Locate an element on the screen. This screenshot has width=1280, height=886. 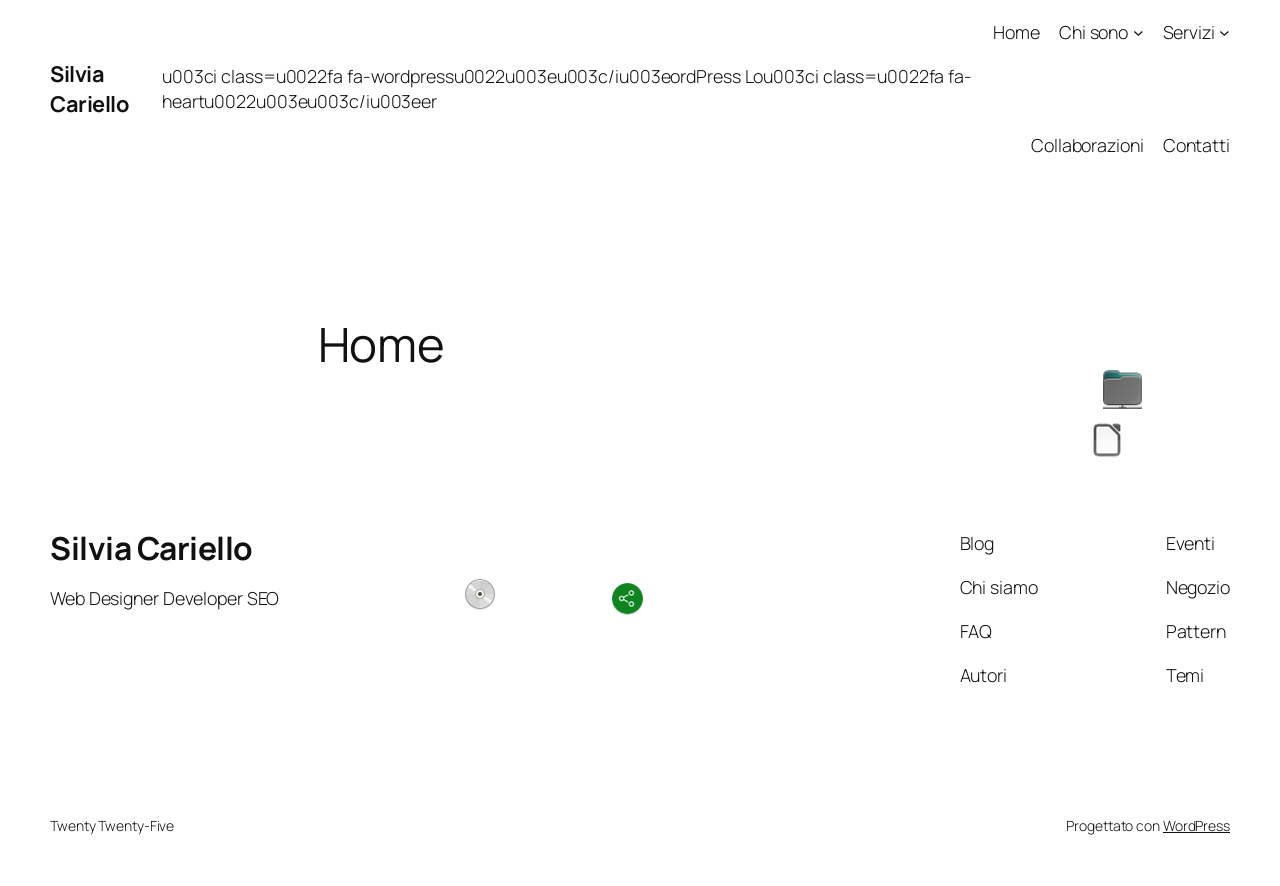
access files stored on a remote server is located at coordinates (1122, 389).